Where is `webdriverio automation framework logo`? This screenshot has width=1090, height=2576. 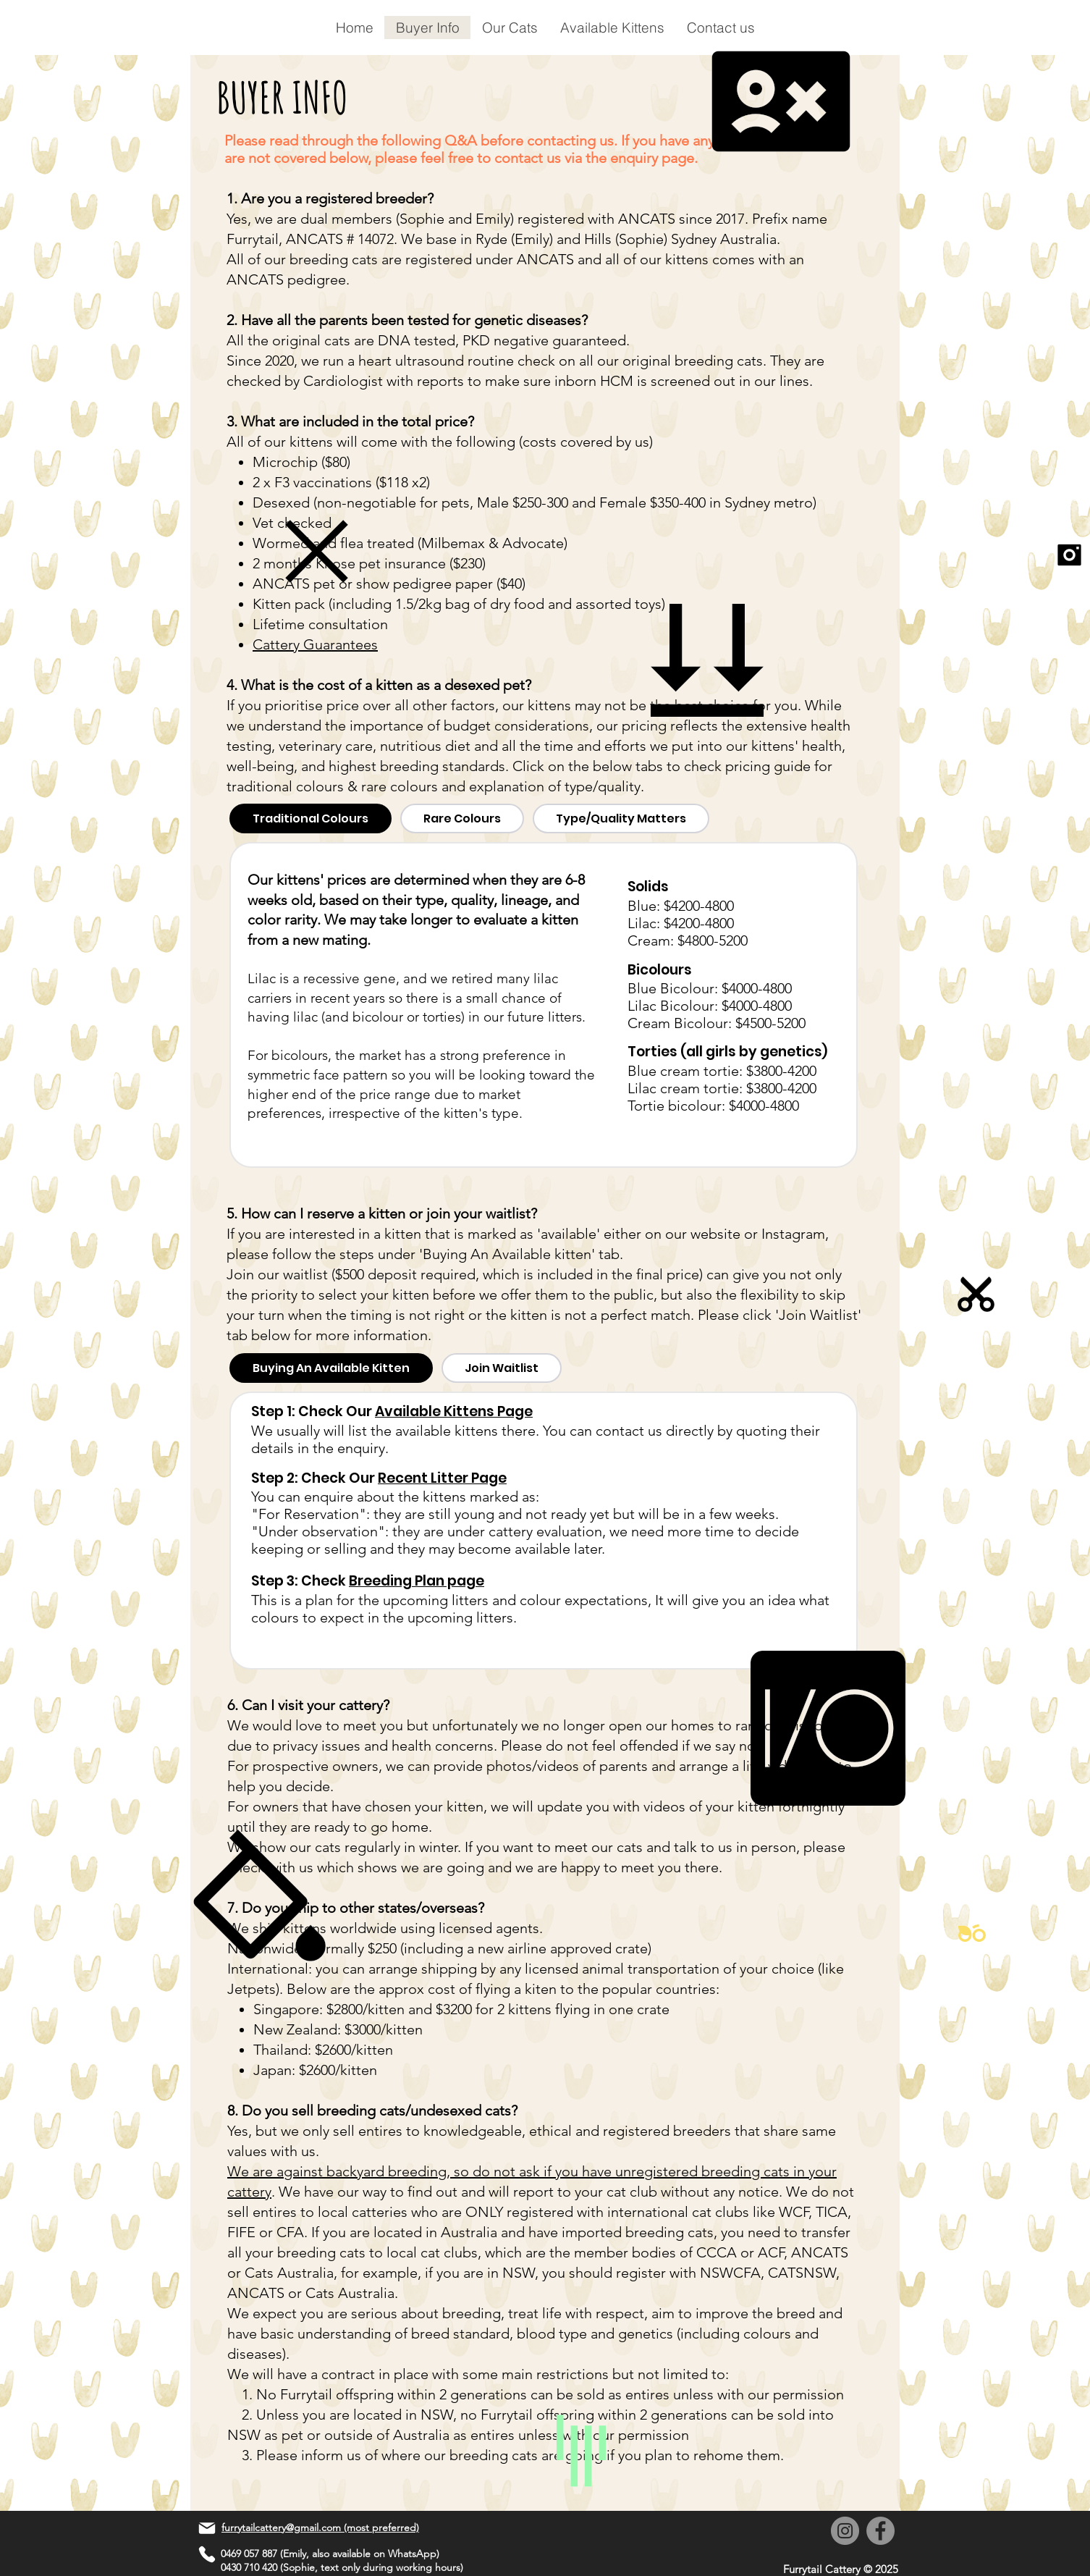
webdriverio automation framework logo is located at coordinates (828, 1728).